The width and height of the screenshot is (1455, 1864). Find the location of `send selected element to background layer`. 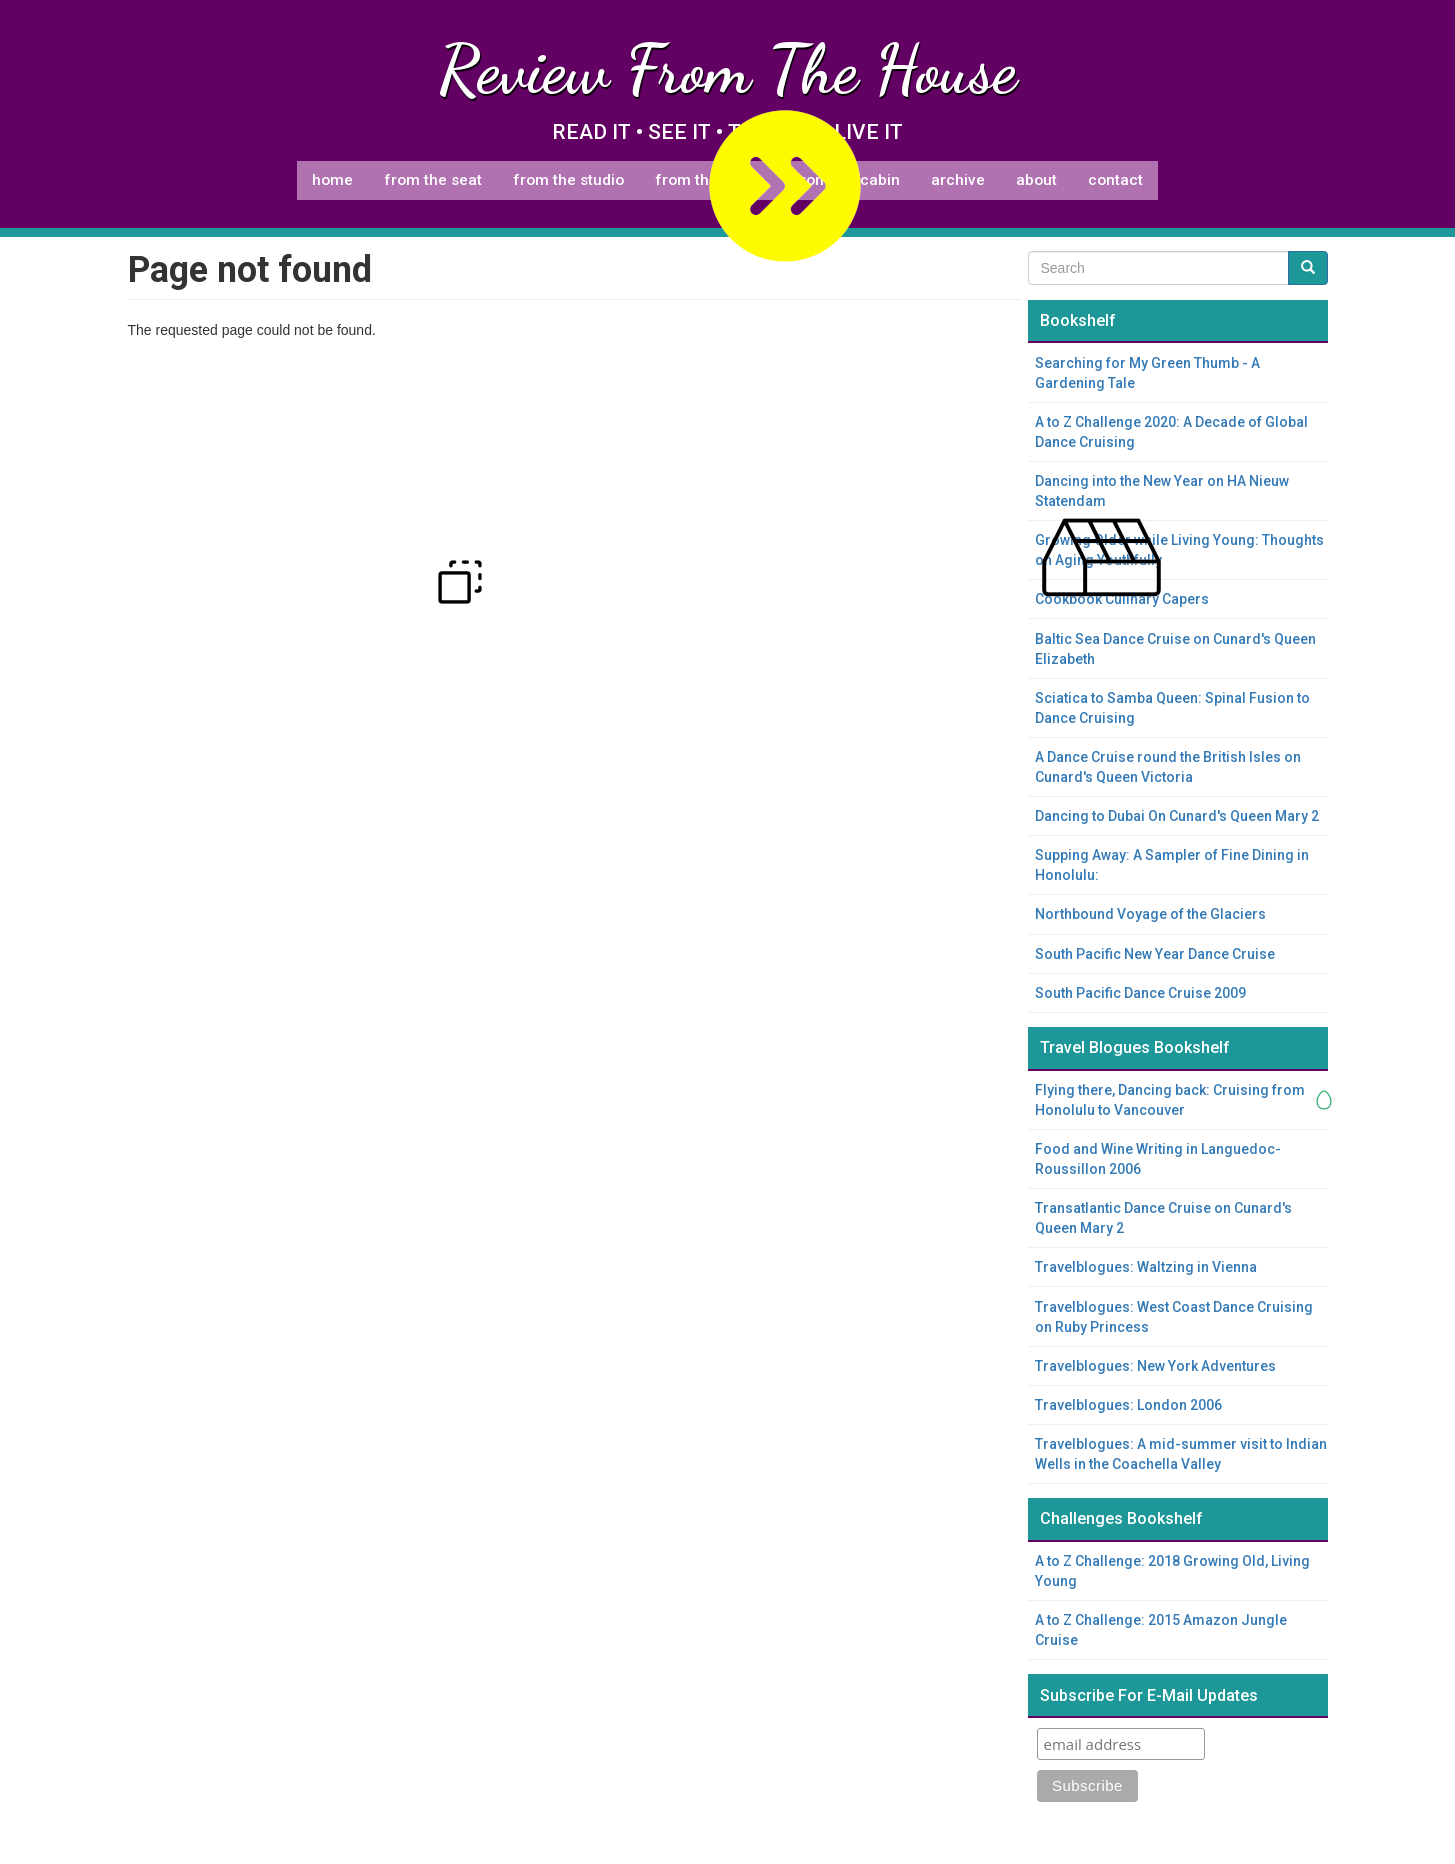

send selected element to background layer is located at coordinates (460, 582).